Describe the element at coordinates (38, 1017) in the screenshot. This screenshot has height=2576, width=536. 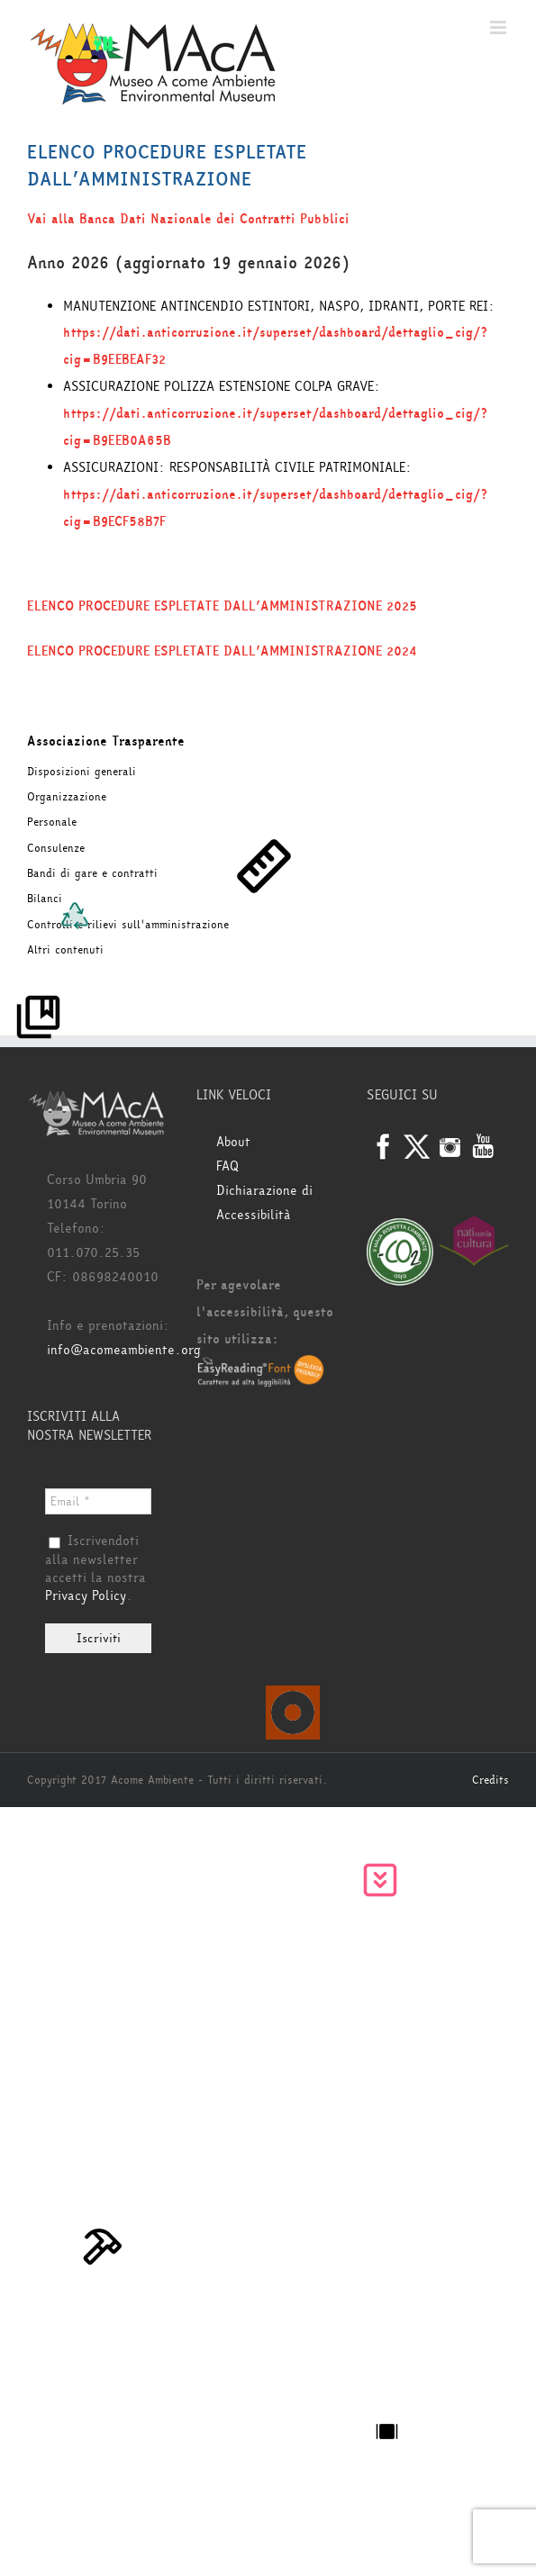
I see `access your bookmarked collections` at that location.